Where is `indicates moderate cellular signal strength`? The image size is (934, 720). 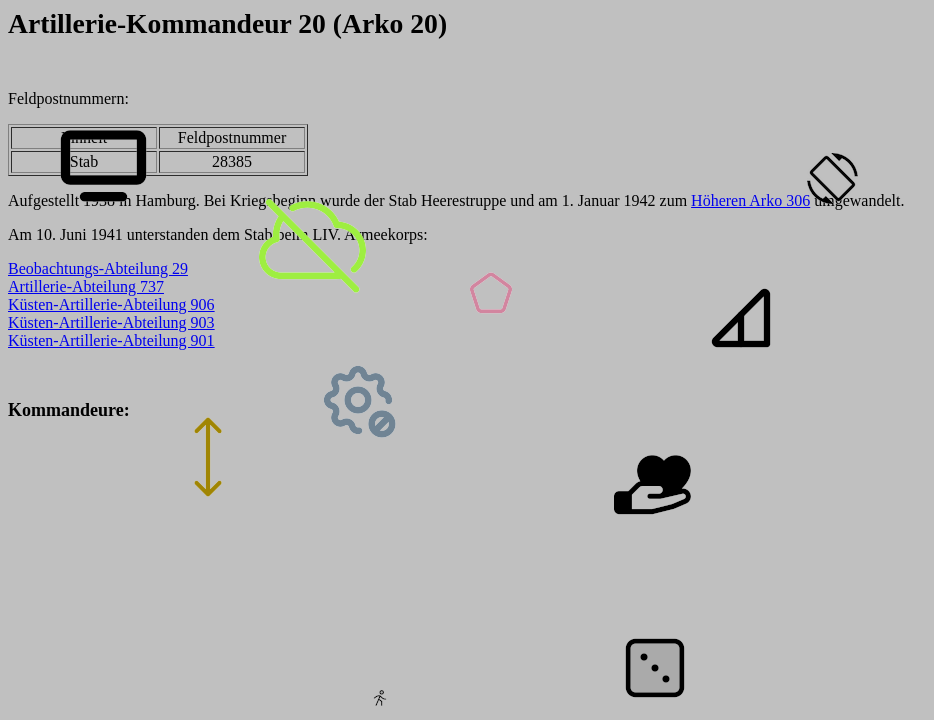
indicates moderate cellular signal strength is located at coordinates (741, 318).